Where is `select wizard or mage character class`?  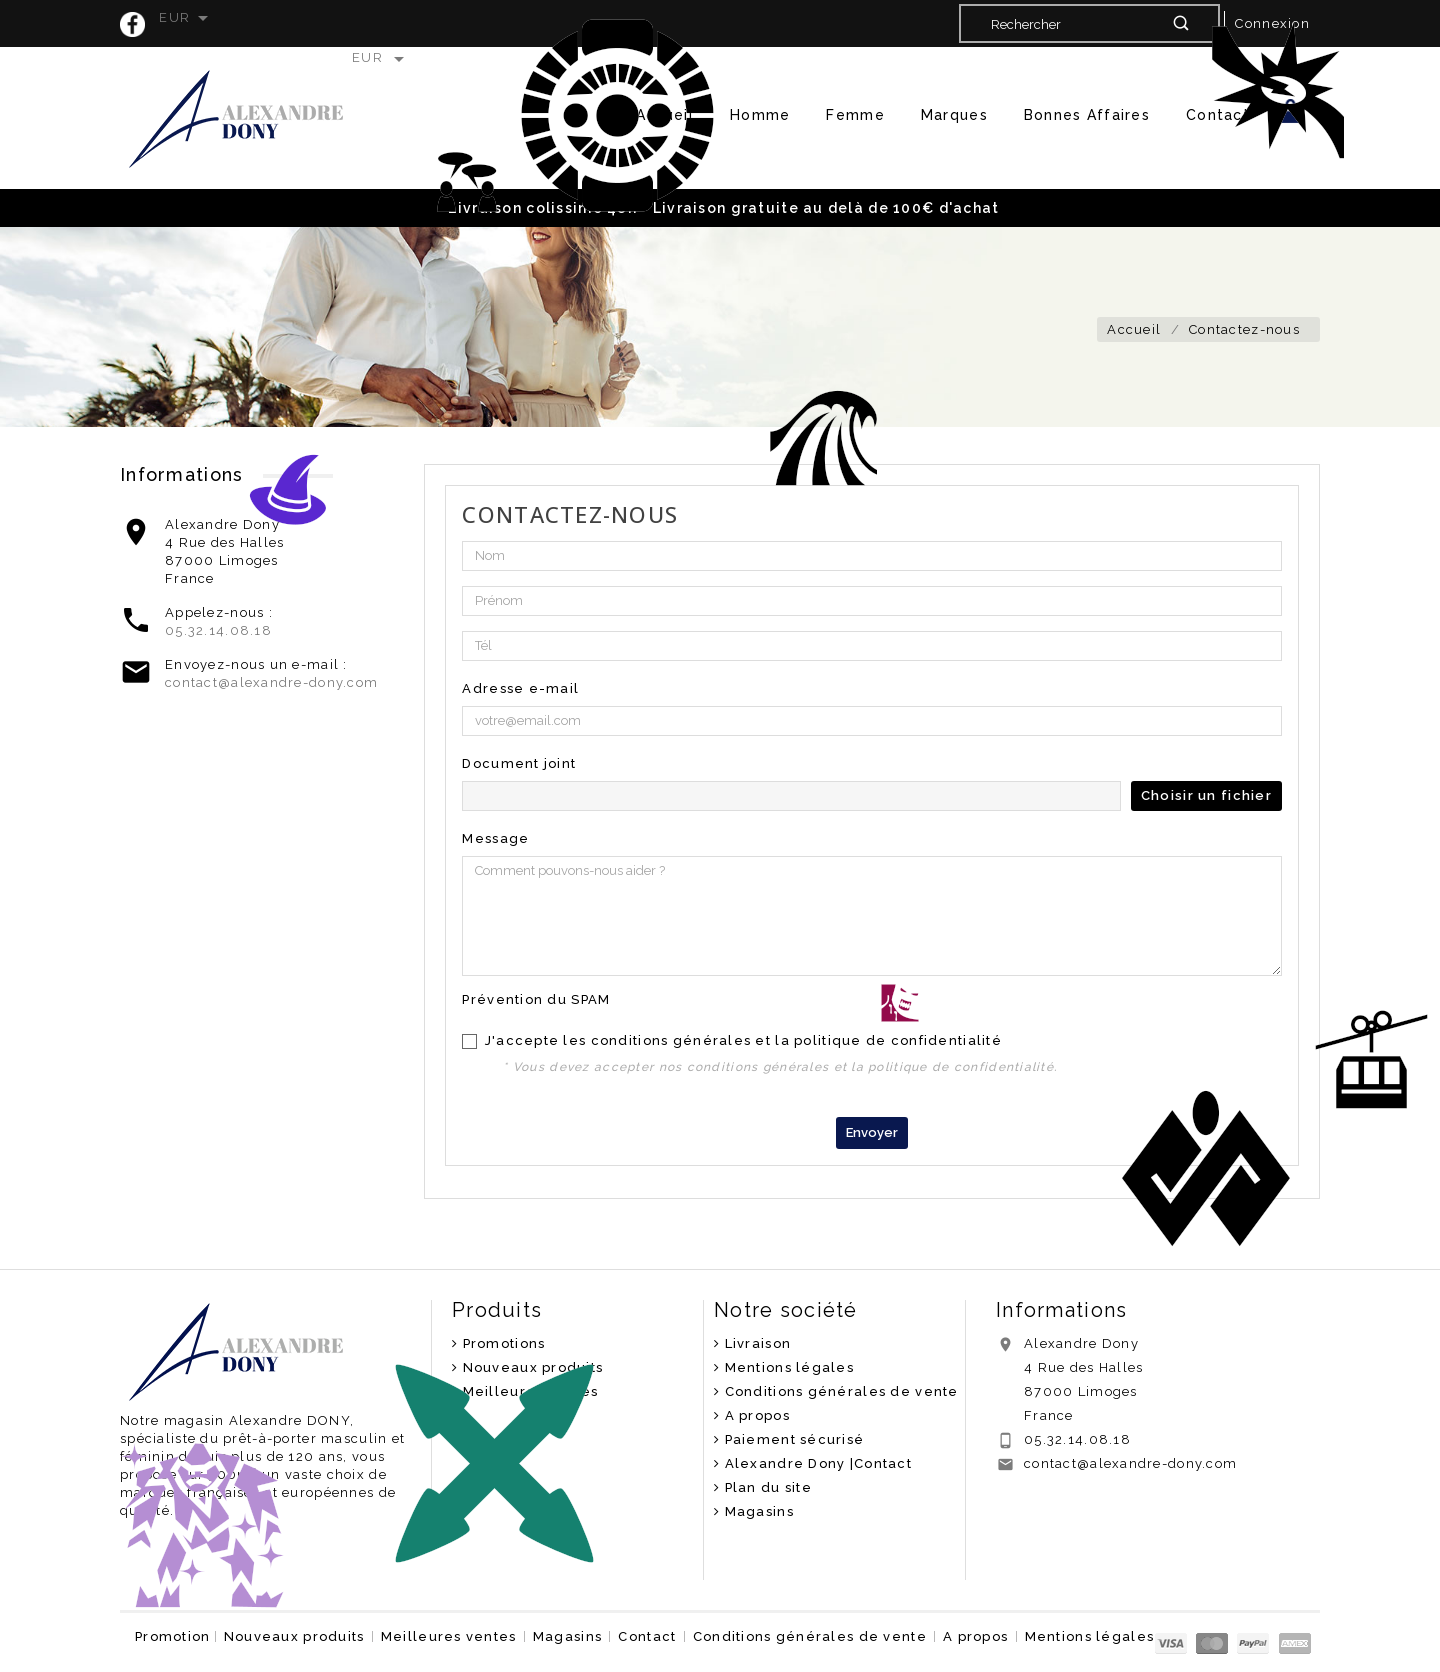
select wizard or mage character class is located at coordinates (287, 489).